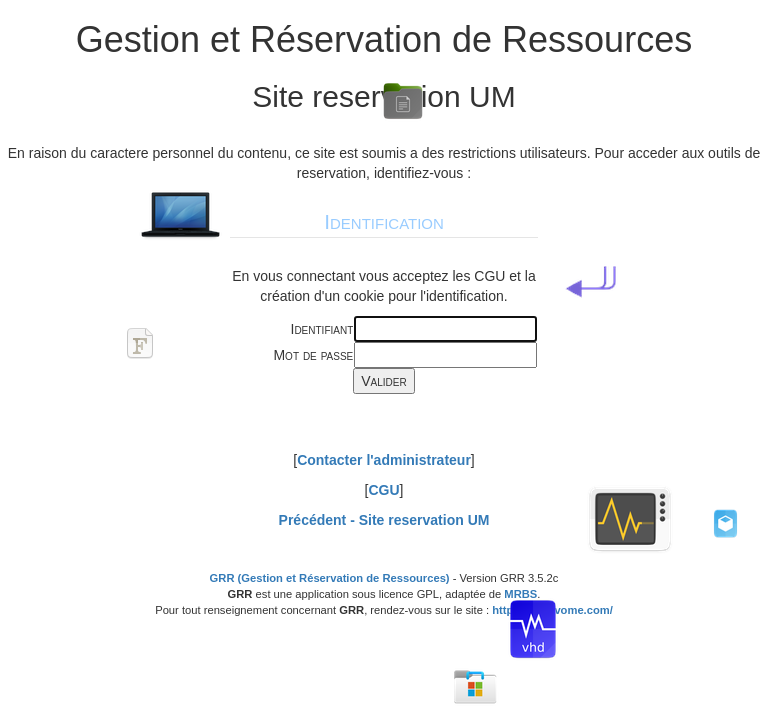 The height and width of the screenshot is (720, 768). I want to click on a fortran source code file, so click(140, 343).